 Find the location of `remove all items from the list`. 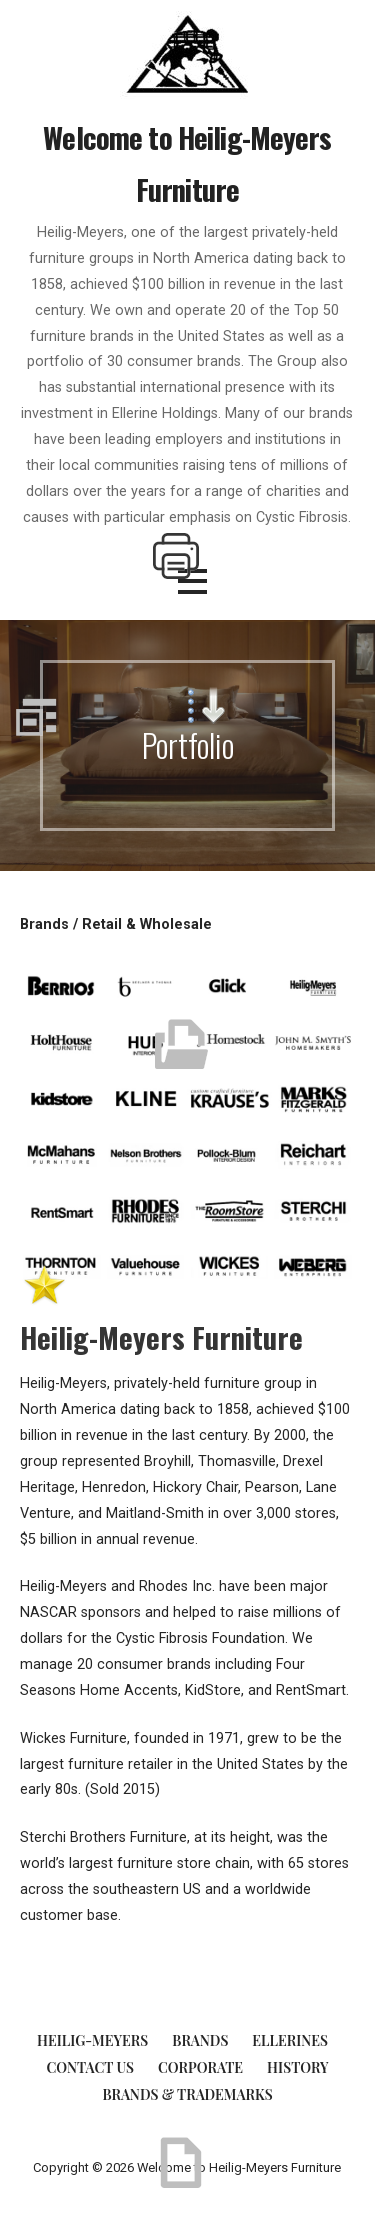

remove all items from the list is located at coordinates (39, 715).